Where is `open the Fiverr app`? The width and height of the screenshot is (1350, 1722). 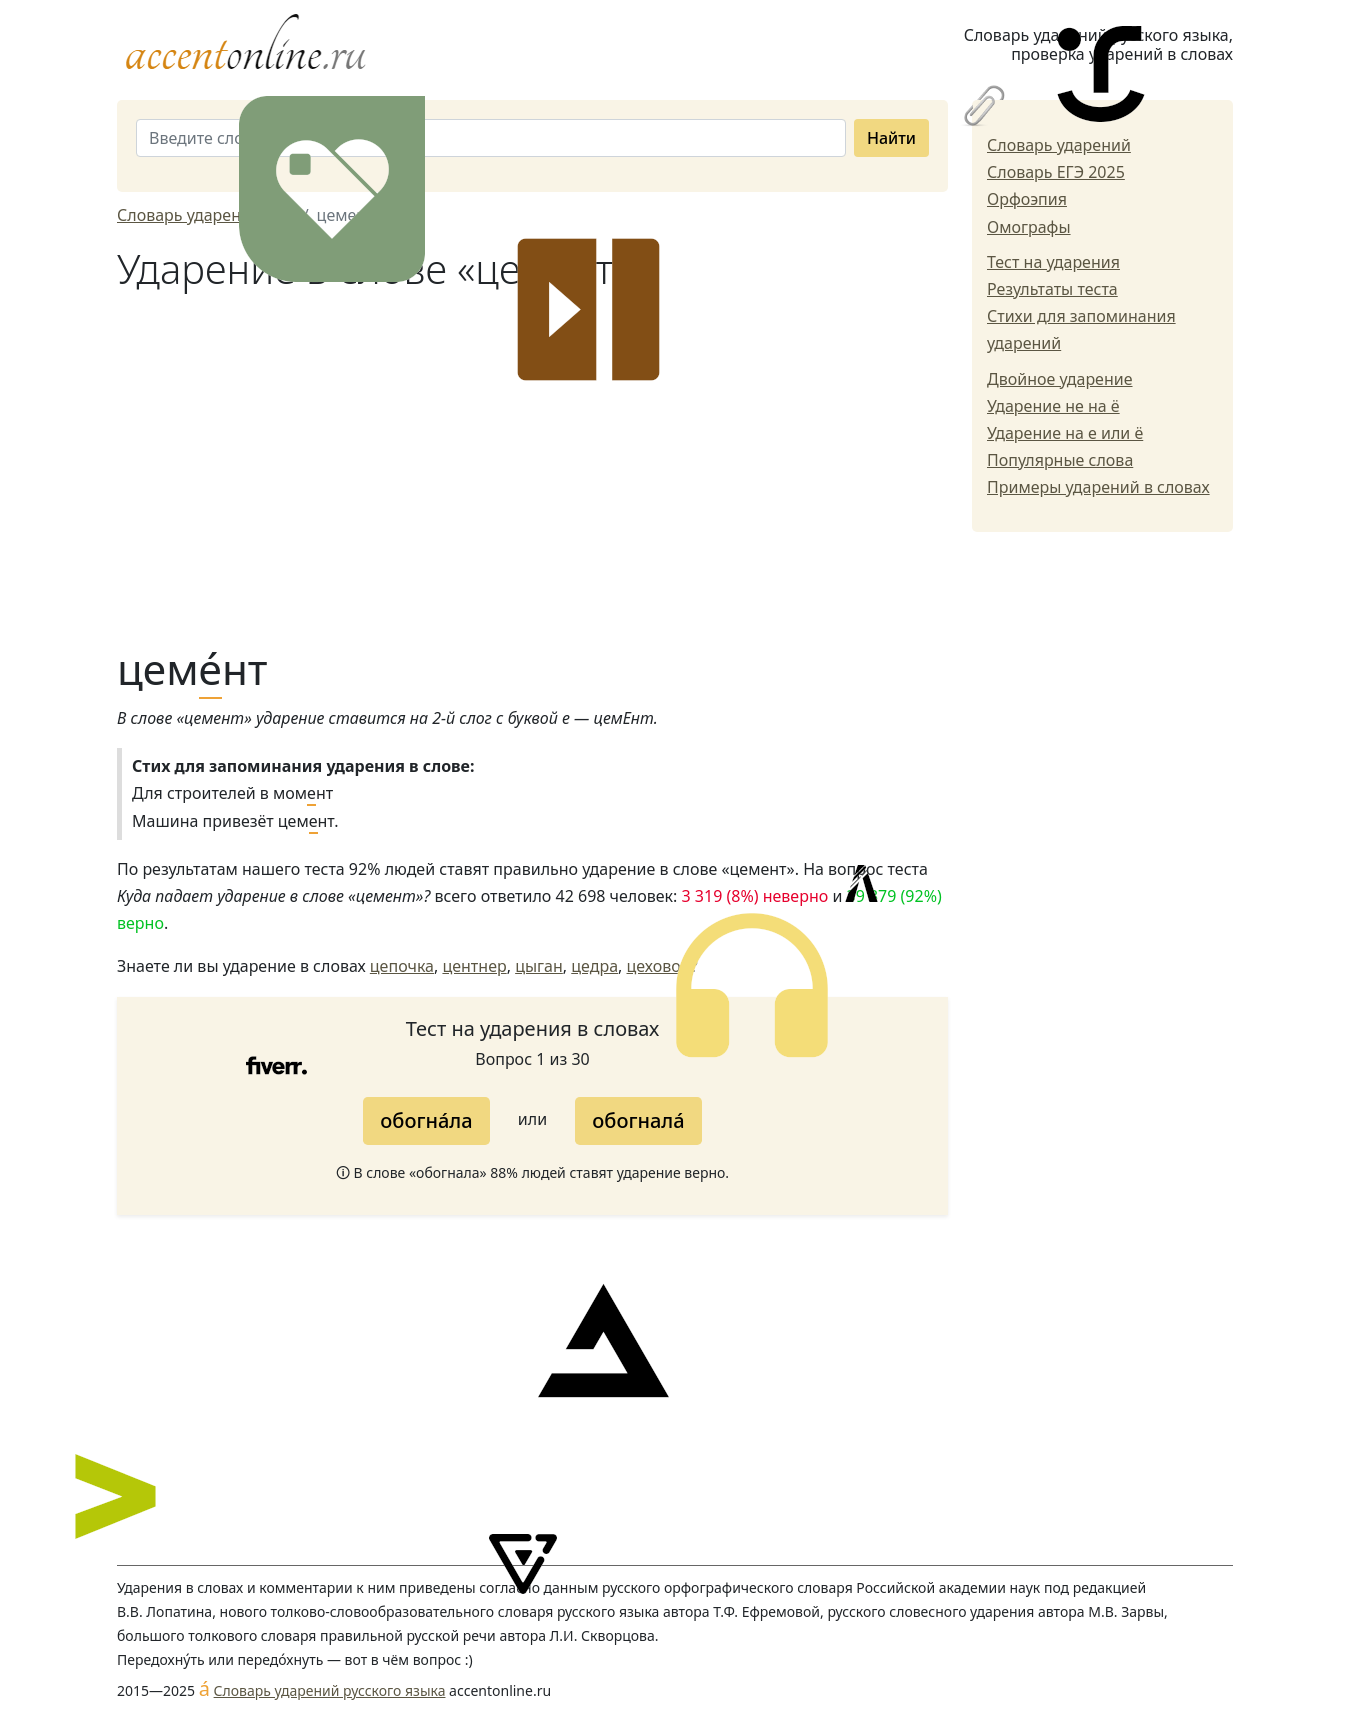
open the Fiverr app is located at coordinates (276, 1065).